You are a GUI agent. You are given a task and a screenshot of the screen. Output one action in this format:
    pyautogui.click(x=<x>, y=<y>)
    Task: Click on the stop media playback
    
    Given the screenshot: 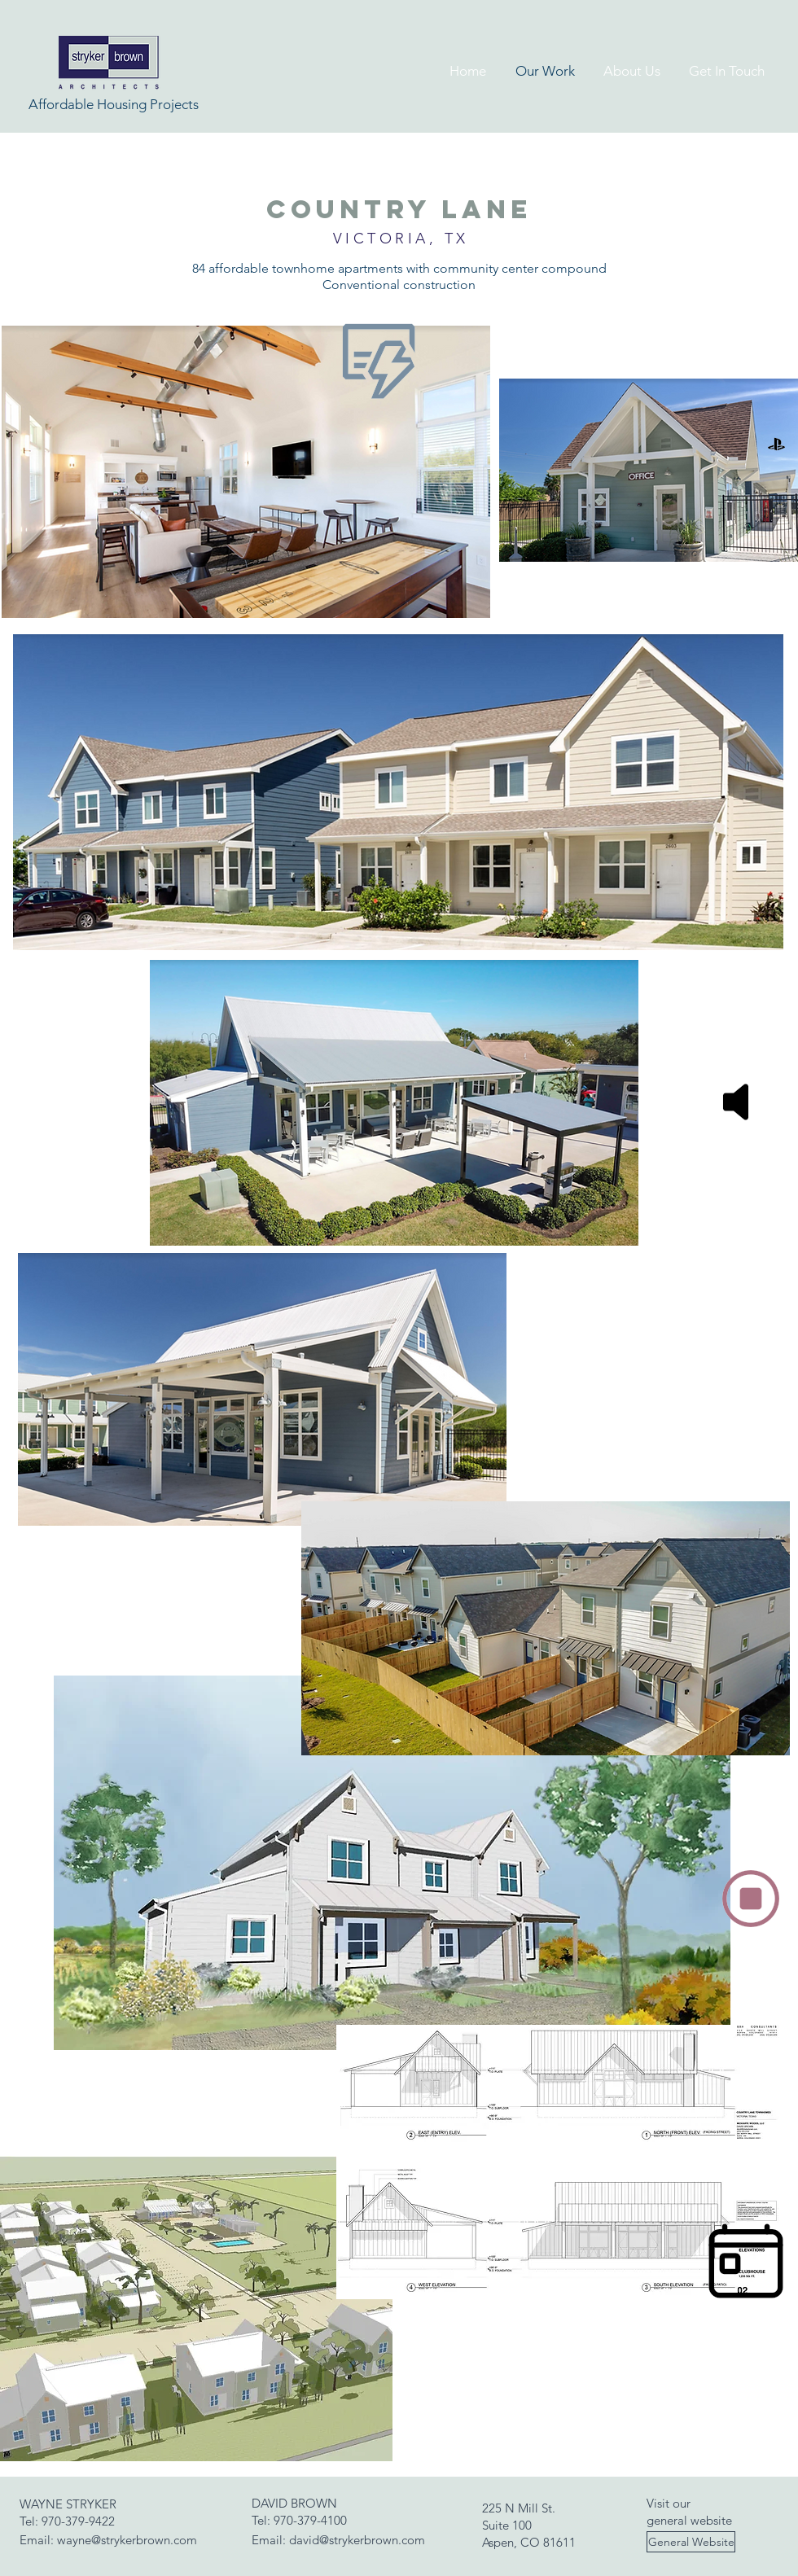 What is the action you would take?
    pyautogui.click(x=751, y=1899)
    